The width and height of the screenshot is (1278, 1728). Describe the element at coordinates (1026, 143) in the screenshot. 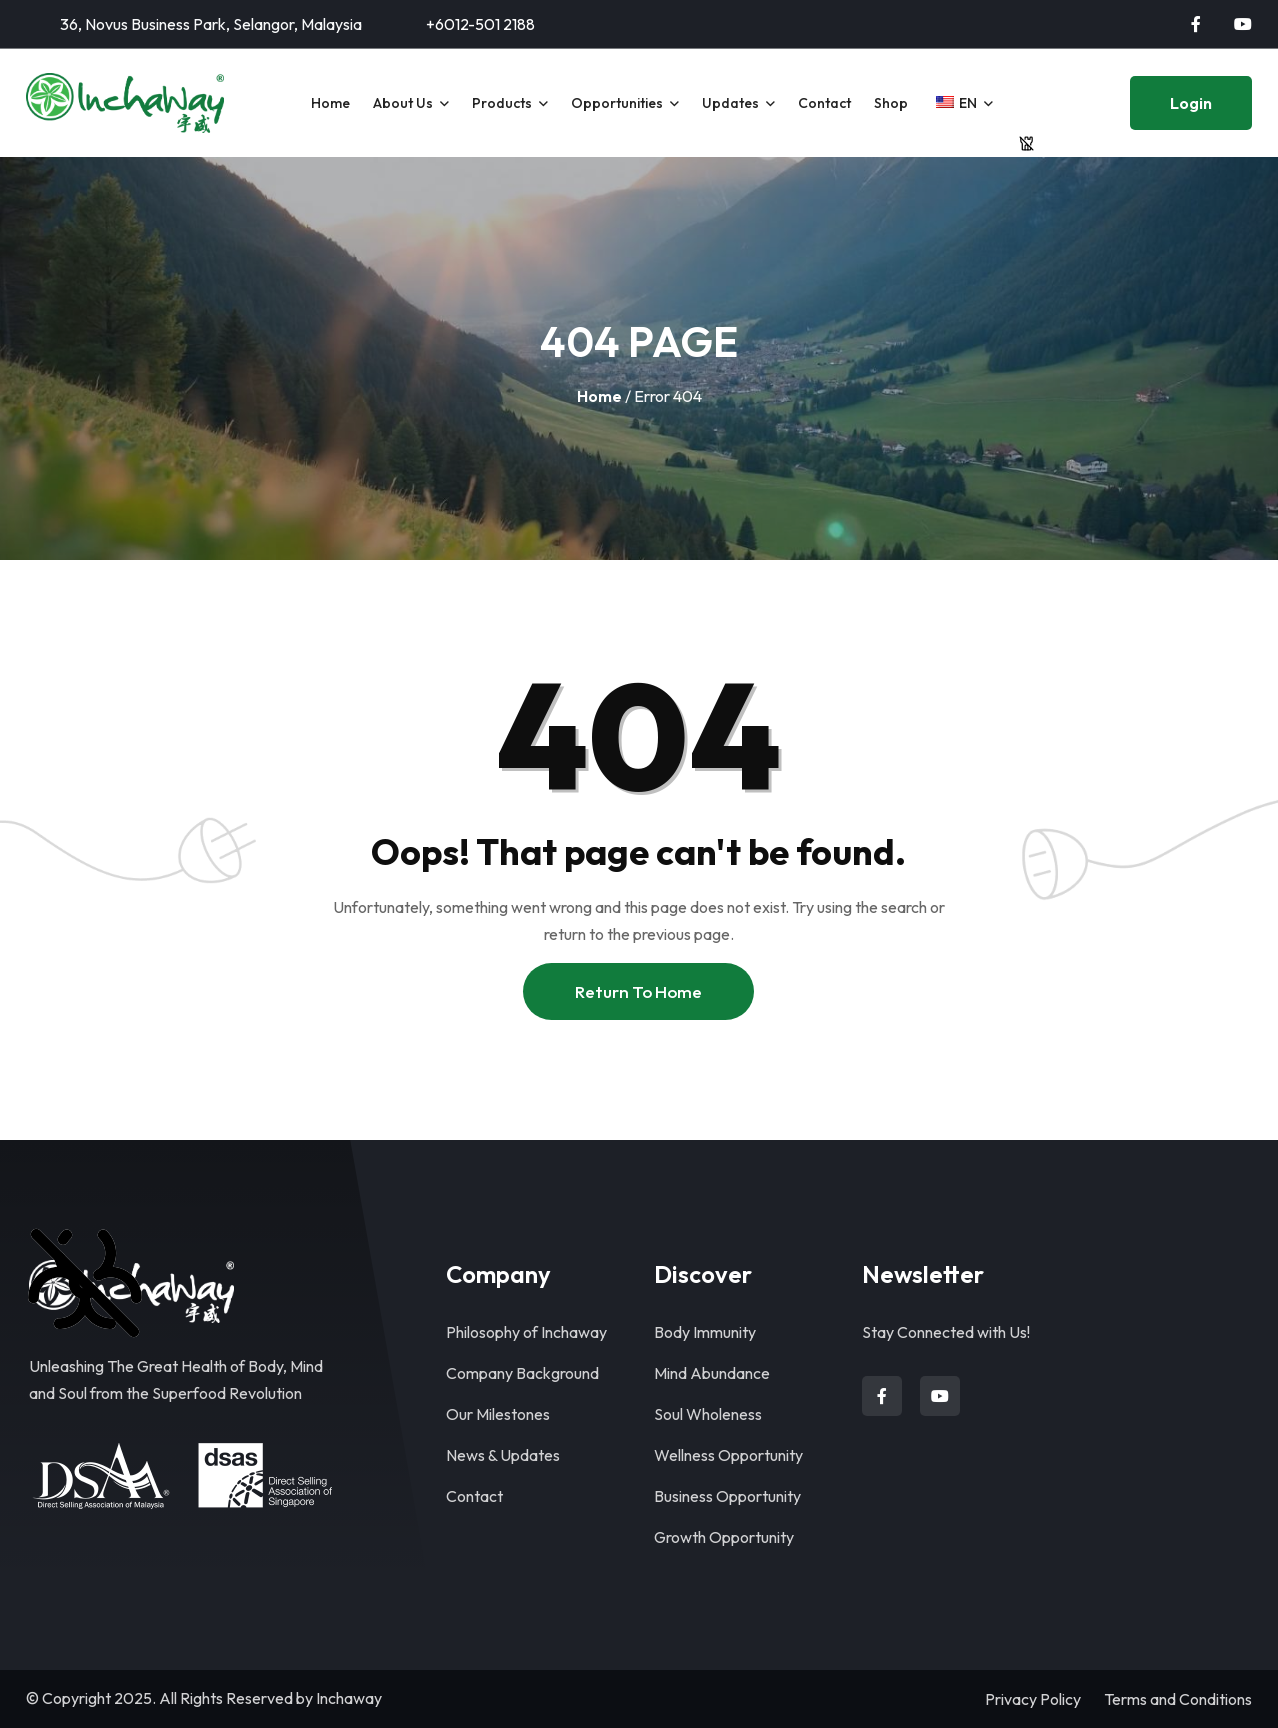

I see `indicates tower or signal is offline` at that location.